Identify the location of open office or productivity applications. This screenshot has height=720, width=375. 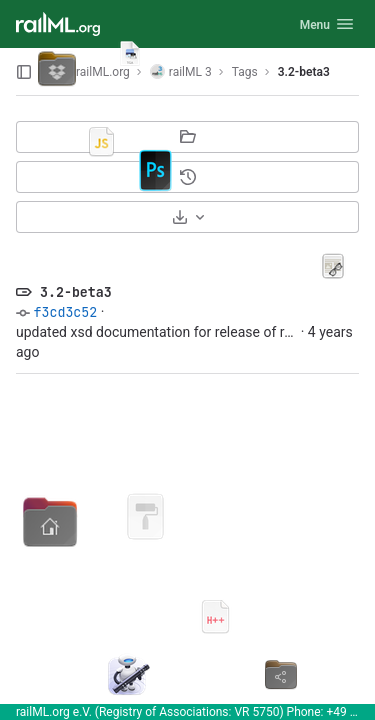
(333, 266).